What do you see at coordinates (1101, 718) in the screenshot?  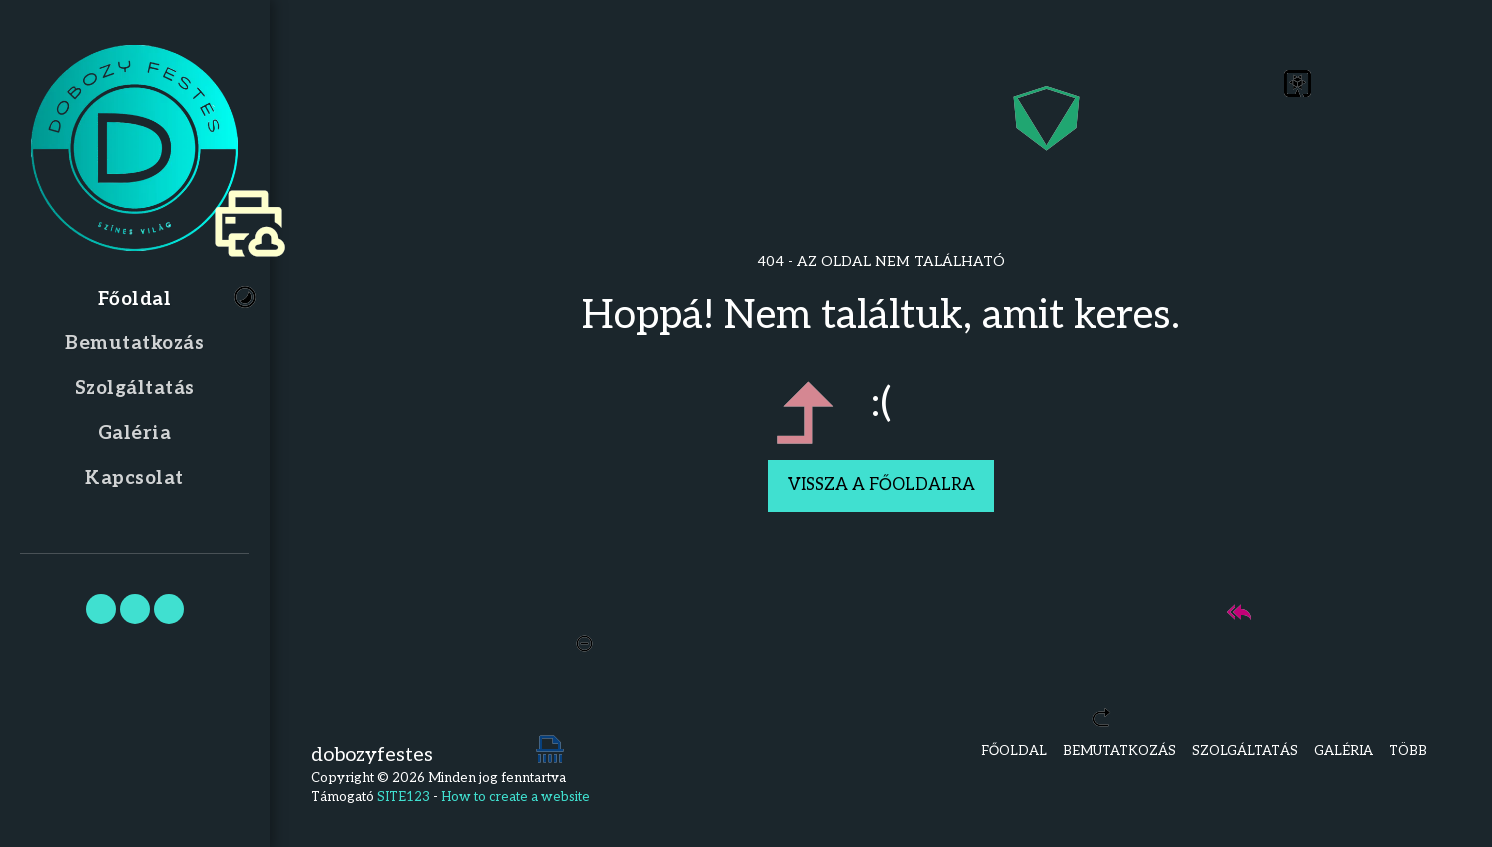 I see `redo the last action` at bounding box center [1101, 718].